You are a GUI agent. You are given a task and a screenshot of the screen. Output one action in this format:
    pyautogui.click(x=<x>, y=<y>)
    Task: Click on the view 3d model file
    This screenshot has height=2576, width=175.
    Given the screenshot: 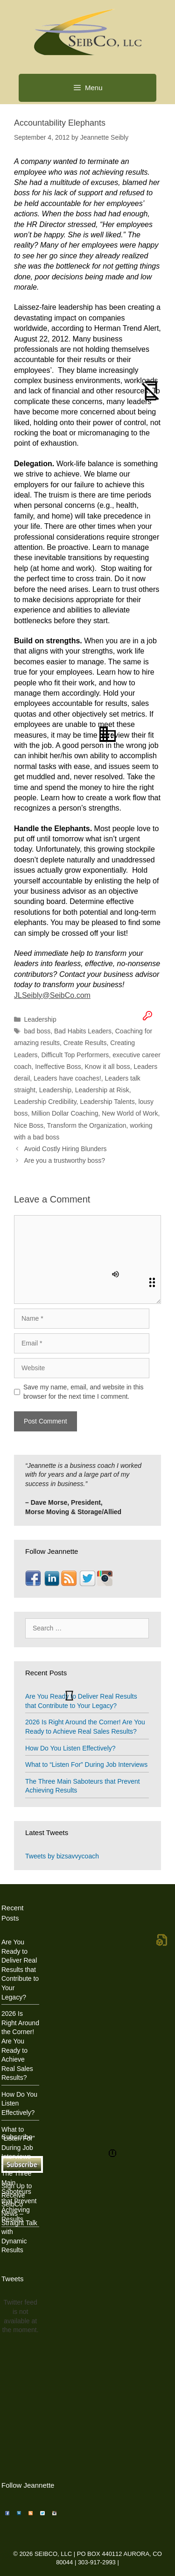 What is the action you would take?
    pyautogui.click(x=162, y=1940)
    